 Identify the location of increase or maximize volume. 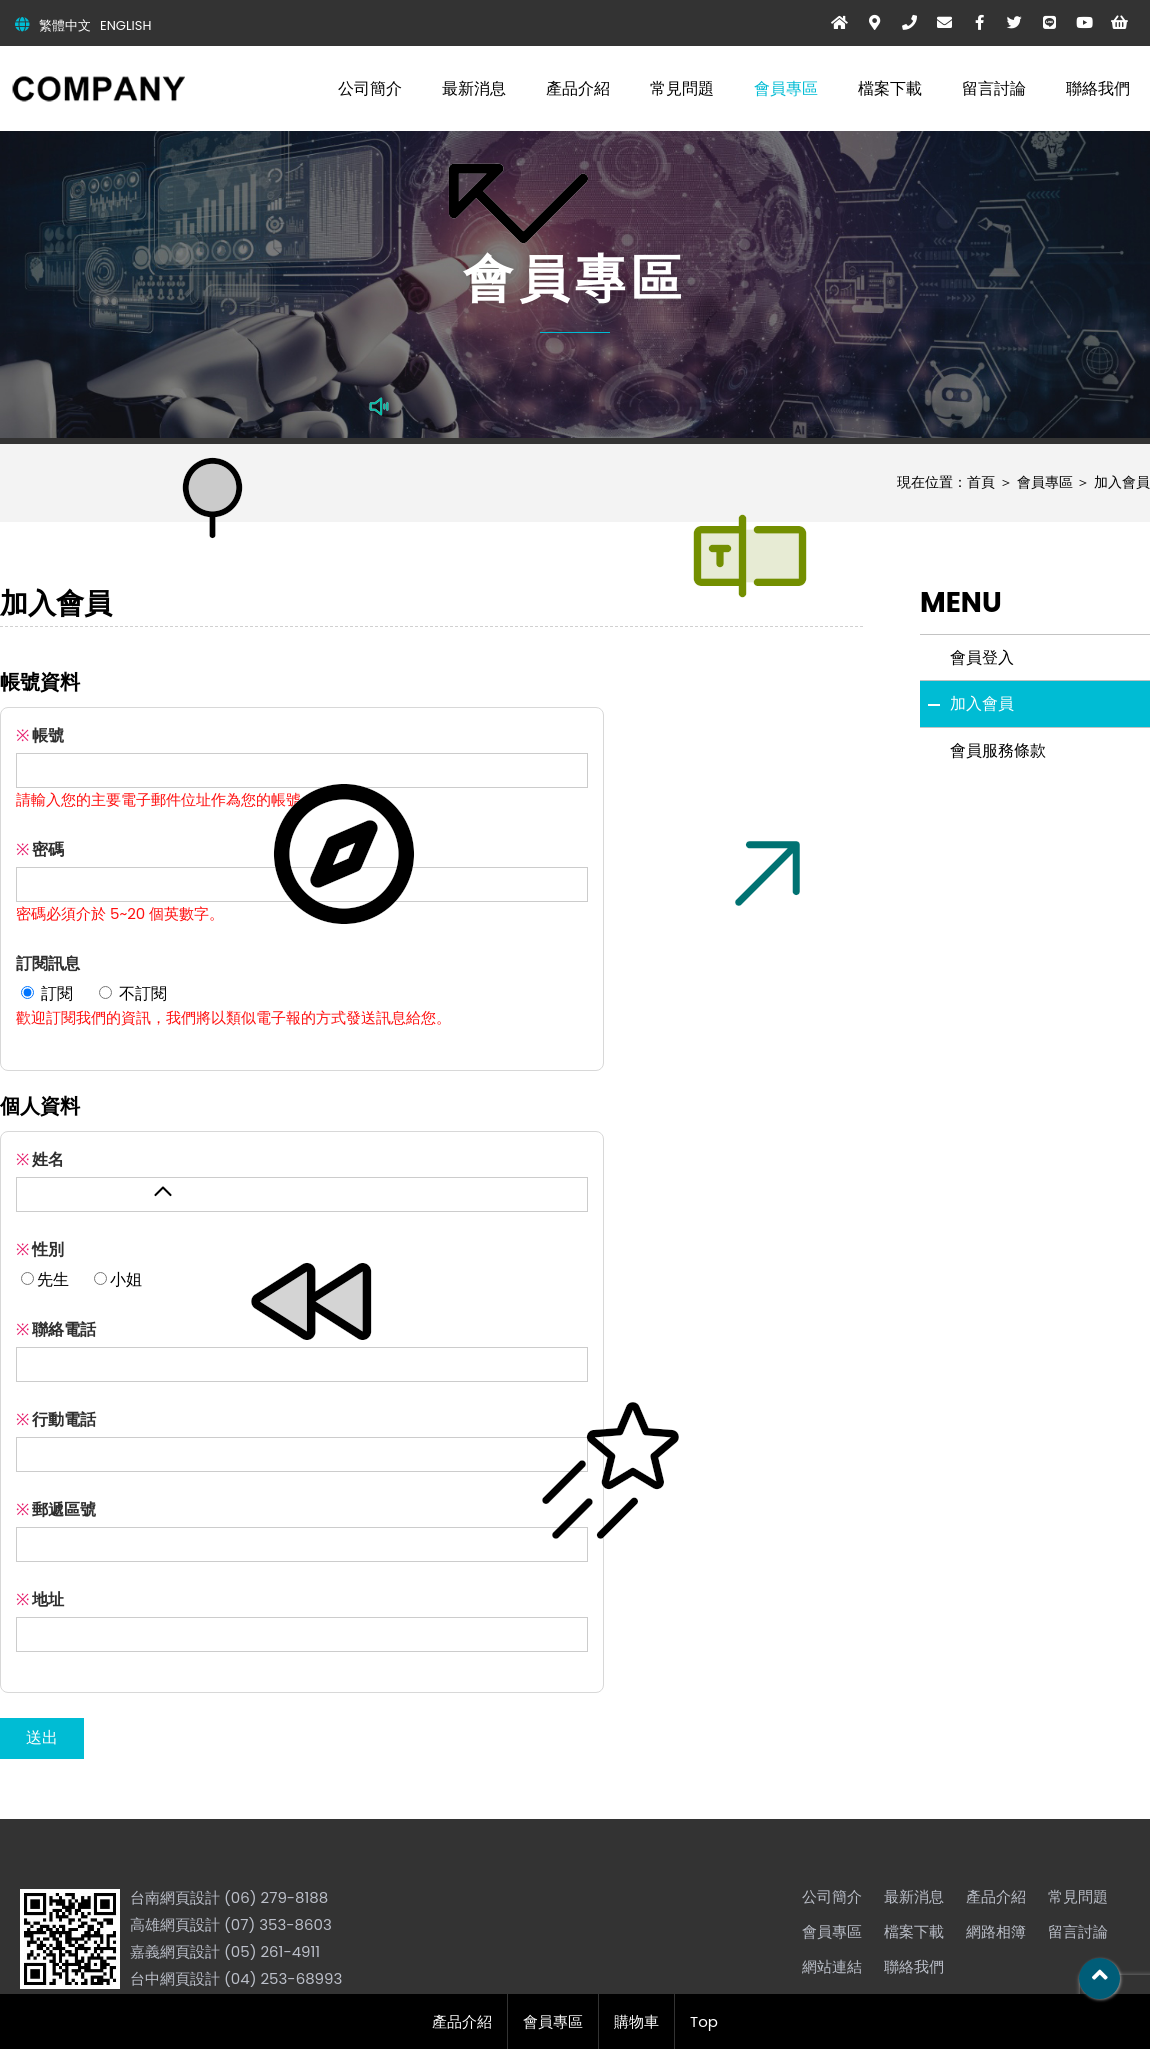
(378, 406).